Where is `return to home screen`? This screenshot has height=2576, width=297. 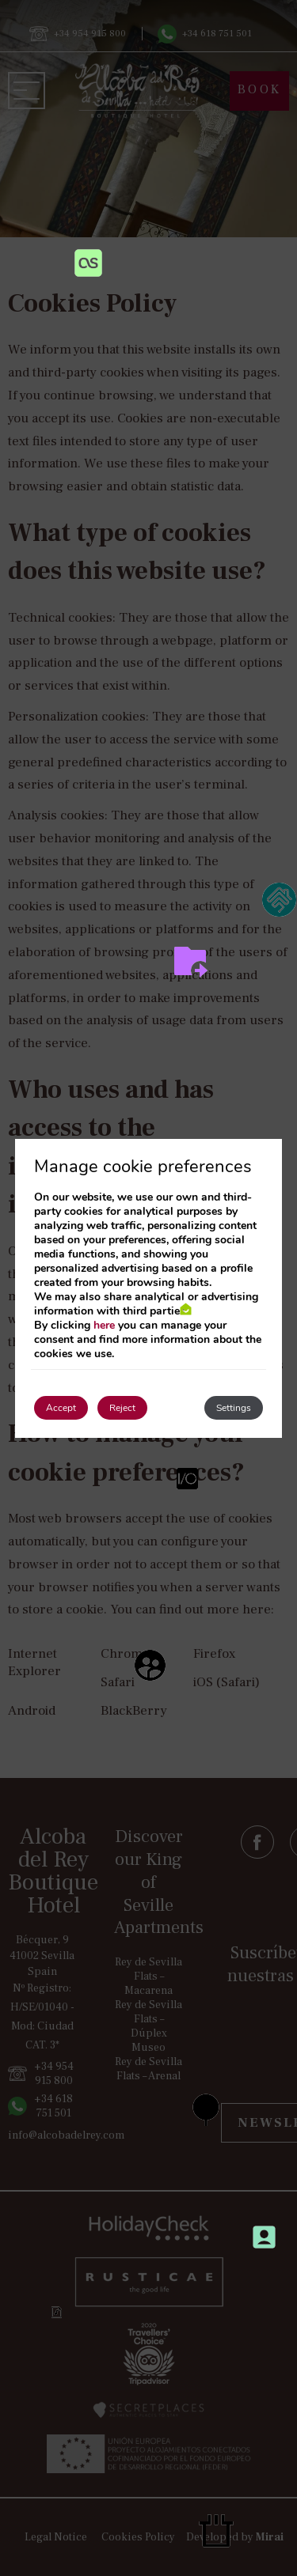 return to home screen is located at coordinates (185, 1309).